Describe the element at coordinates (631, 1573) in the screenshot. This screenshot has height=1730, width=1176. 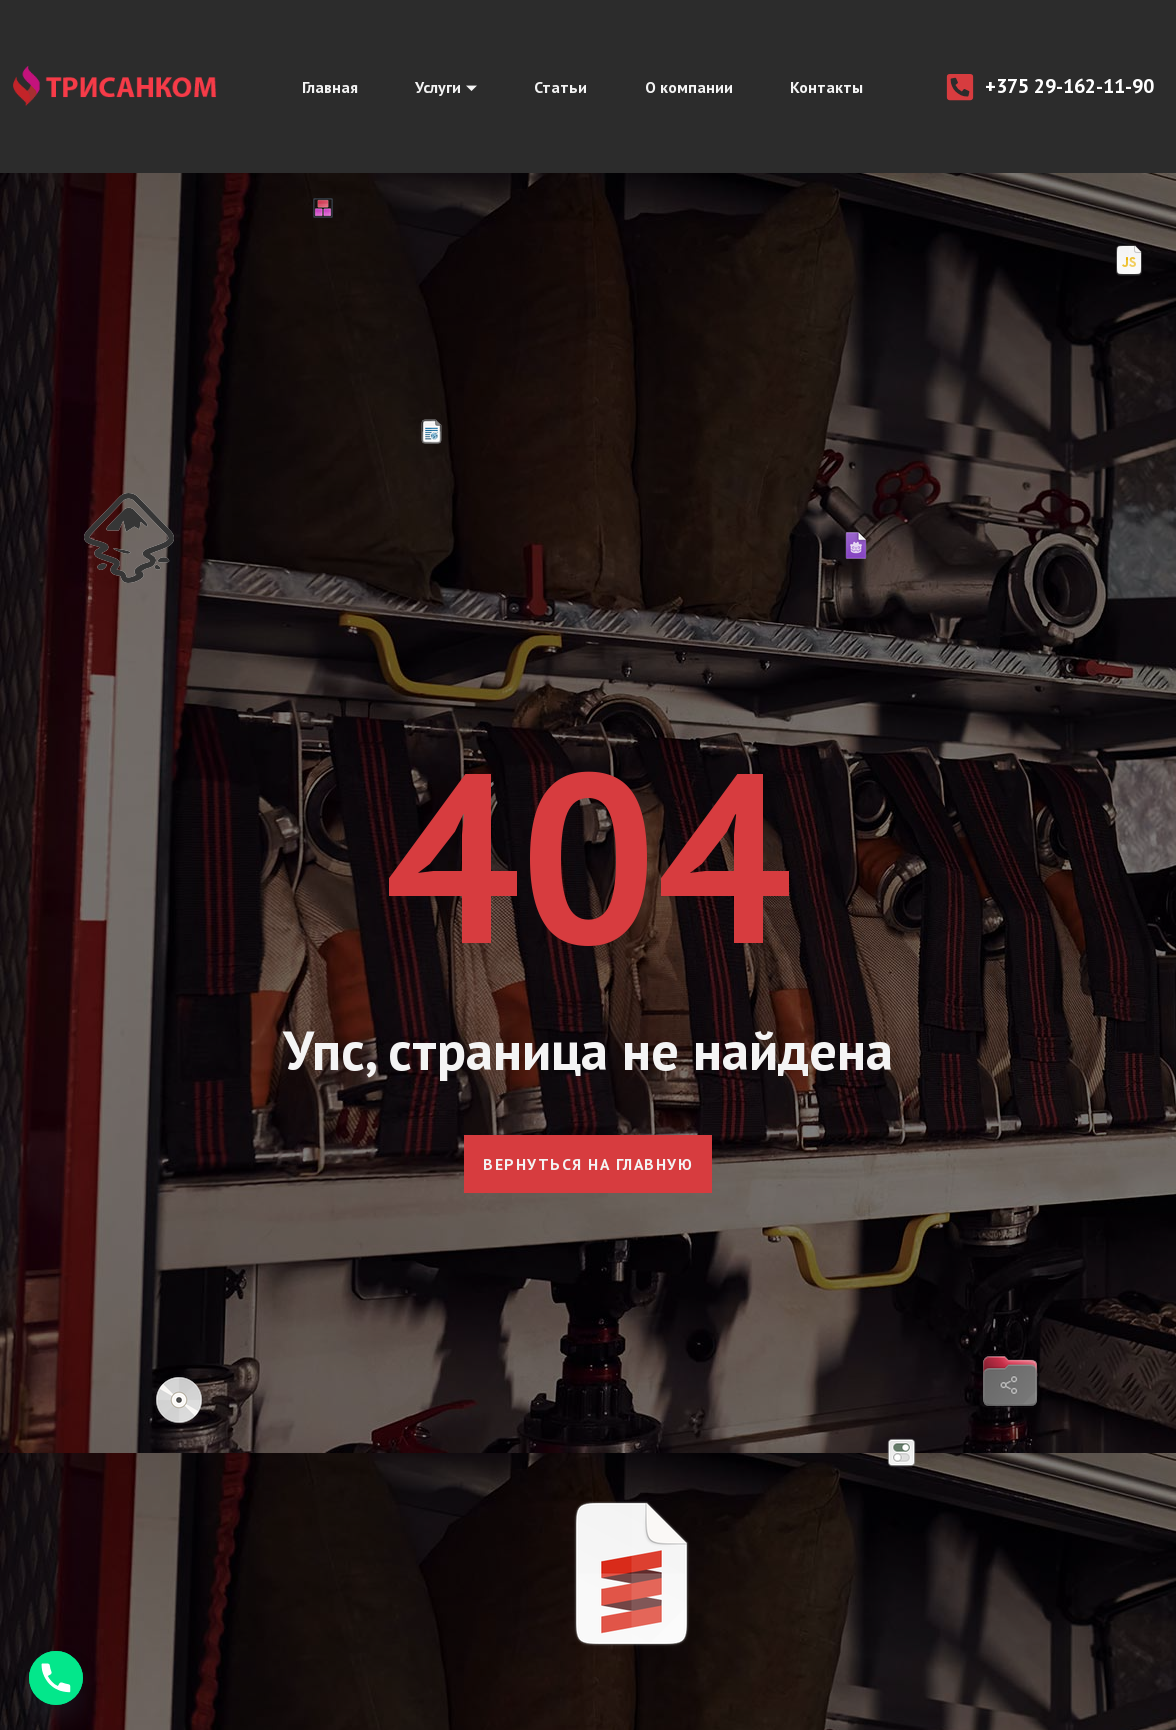
I see `a scala programming language source file` at that location.